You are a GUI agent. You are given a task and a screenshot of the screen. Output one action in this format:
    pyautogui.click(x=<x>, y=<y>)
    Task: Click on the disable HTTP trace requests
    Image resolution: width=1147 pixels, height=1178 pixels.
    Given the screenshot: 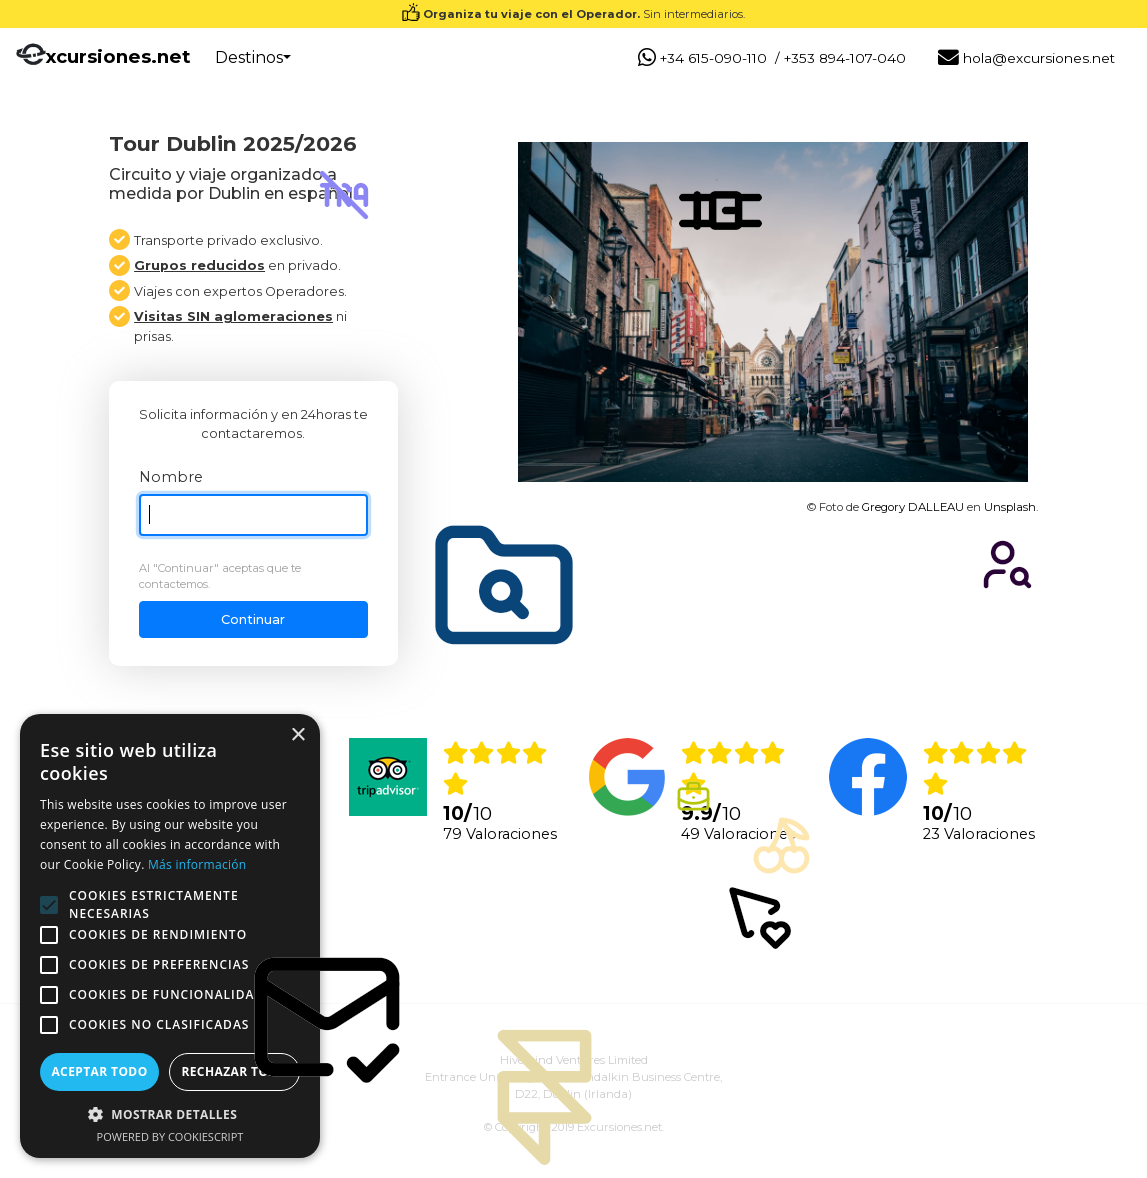 What is the action you would take?
    pyautogui.click(x=344, y=195)
    